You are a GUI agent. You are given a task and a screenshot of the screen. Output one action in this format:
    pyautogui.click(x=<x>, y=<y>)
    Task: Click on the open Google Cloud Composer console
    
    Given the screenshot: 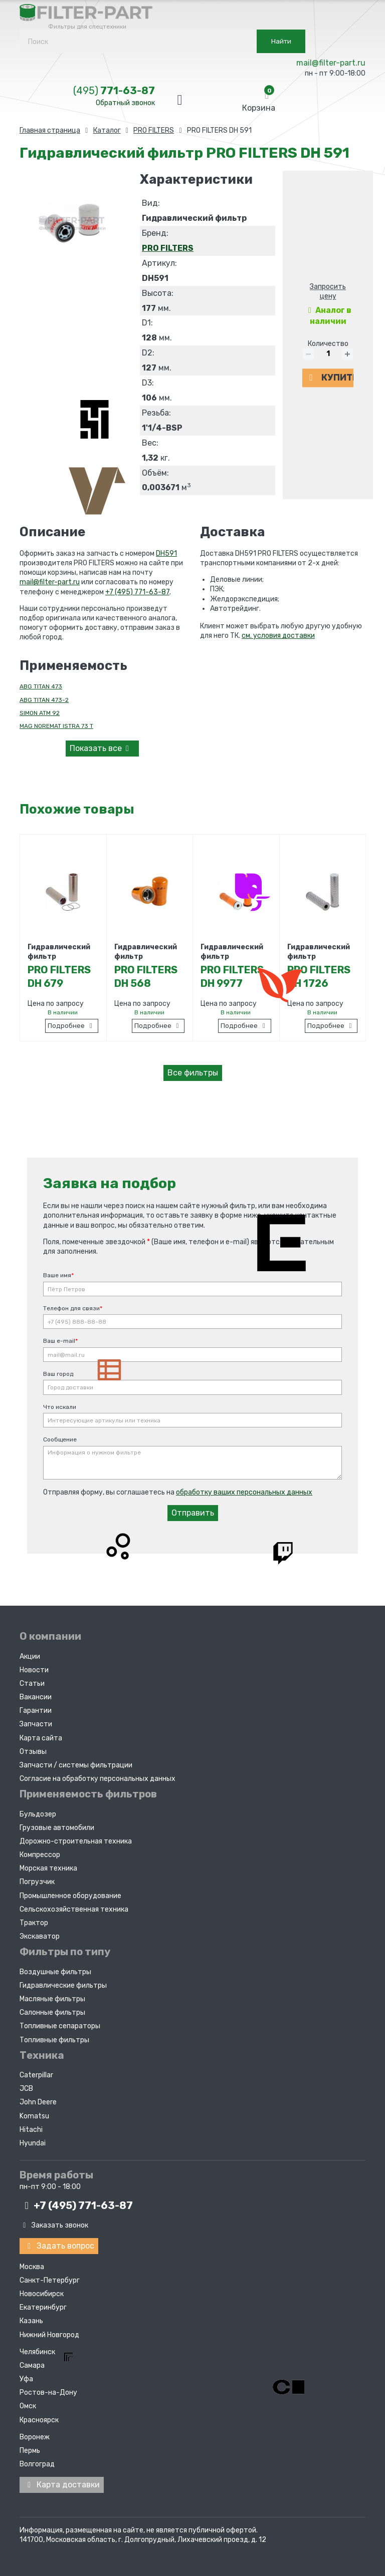 What is the action you would take?
    pyautogui.click(x=94, y=419)
    